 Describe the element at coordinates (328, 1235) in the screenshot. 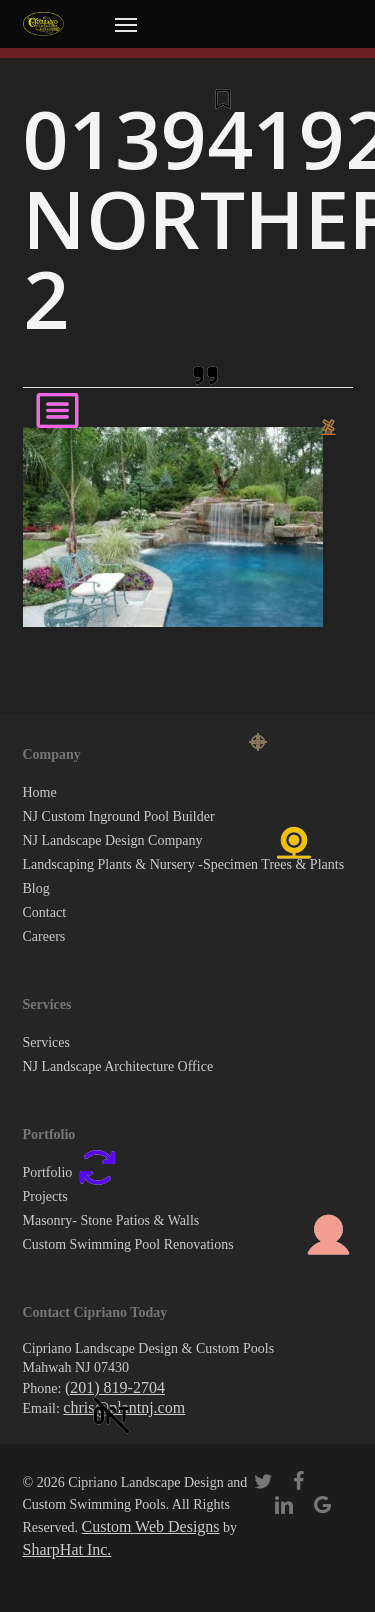

I see `view your profile` at that location.